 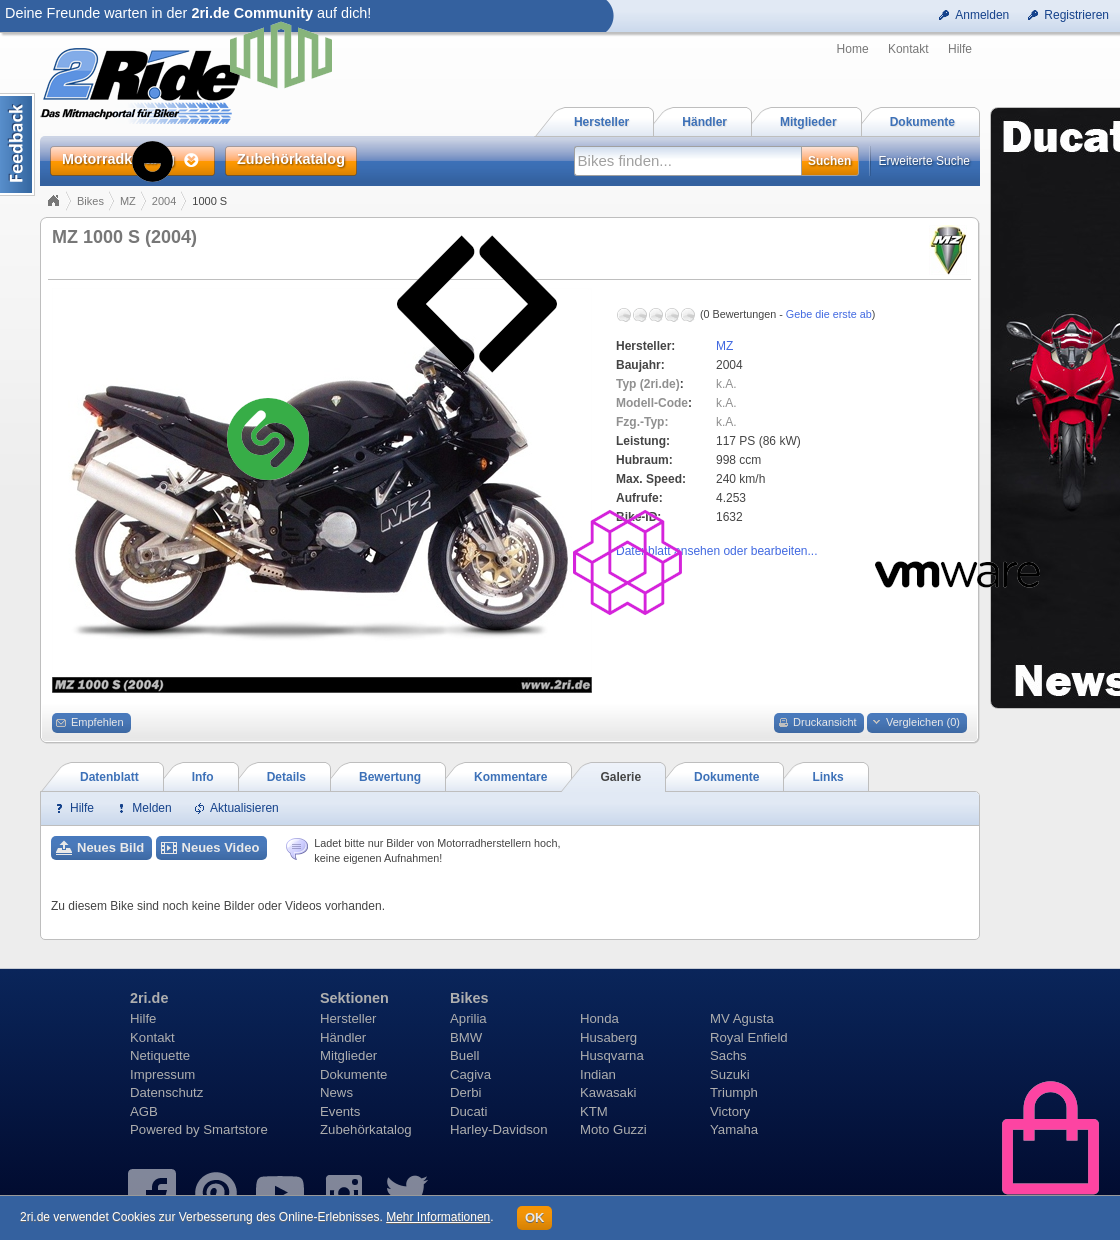 I want to click on open Shazam to identify a song, so click(x=268, y=439).